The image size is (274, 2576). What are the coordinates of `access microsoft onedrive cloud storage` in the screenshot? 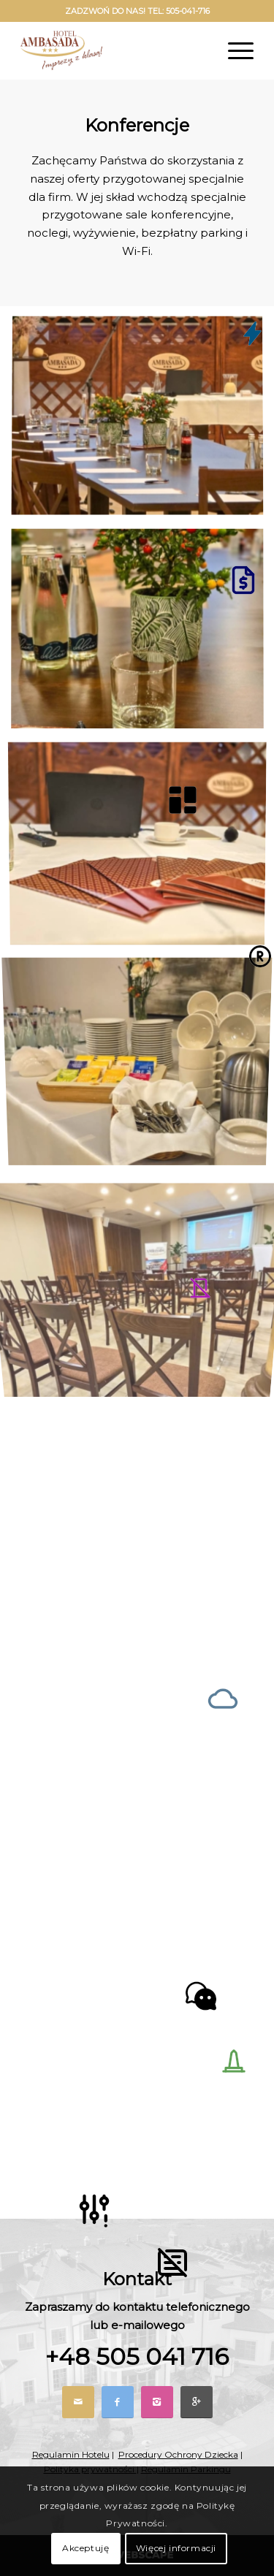 It's located at (223, 1699).